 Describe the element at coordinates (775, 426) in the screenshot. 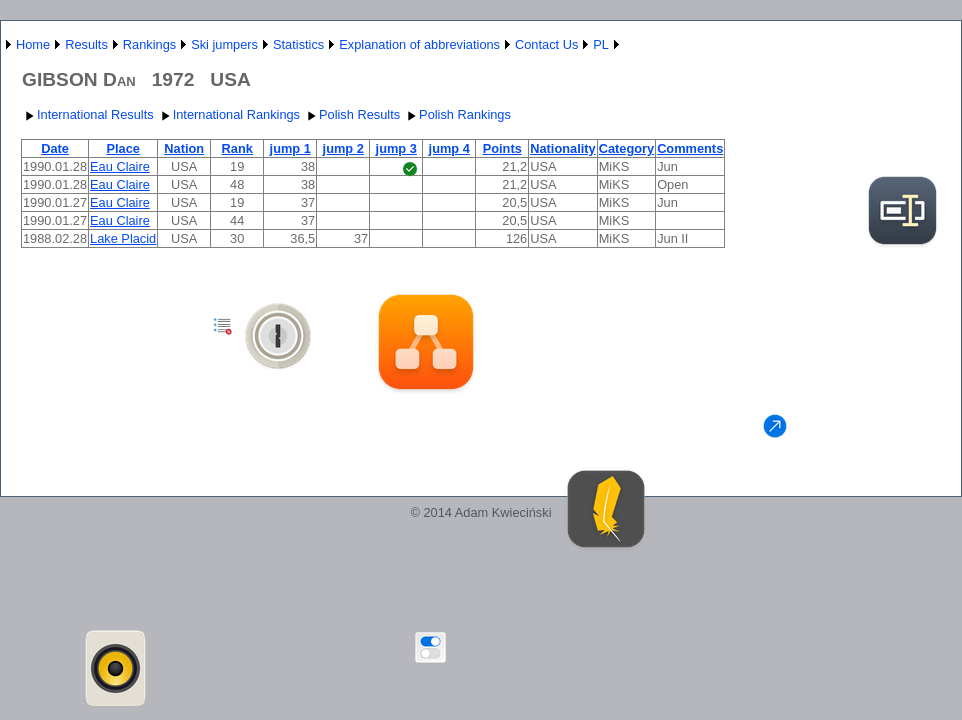

I see `indicates a symbolic link or shortcut to another file` at that location.